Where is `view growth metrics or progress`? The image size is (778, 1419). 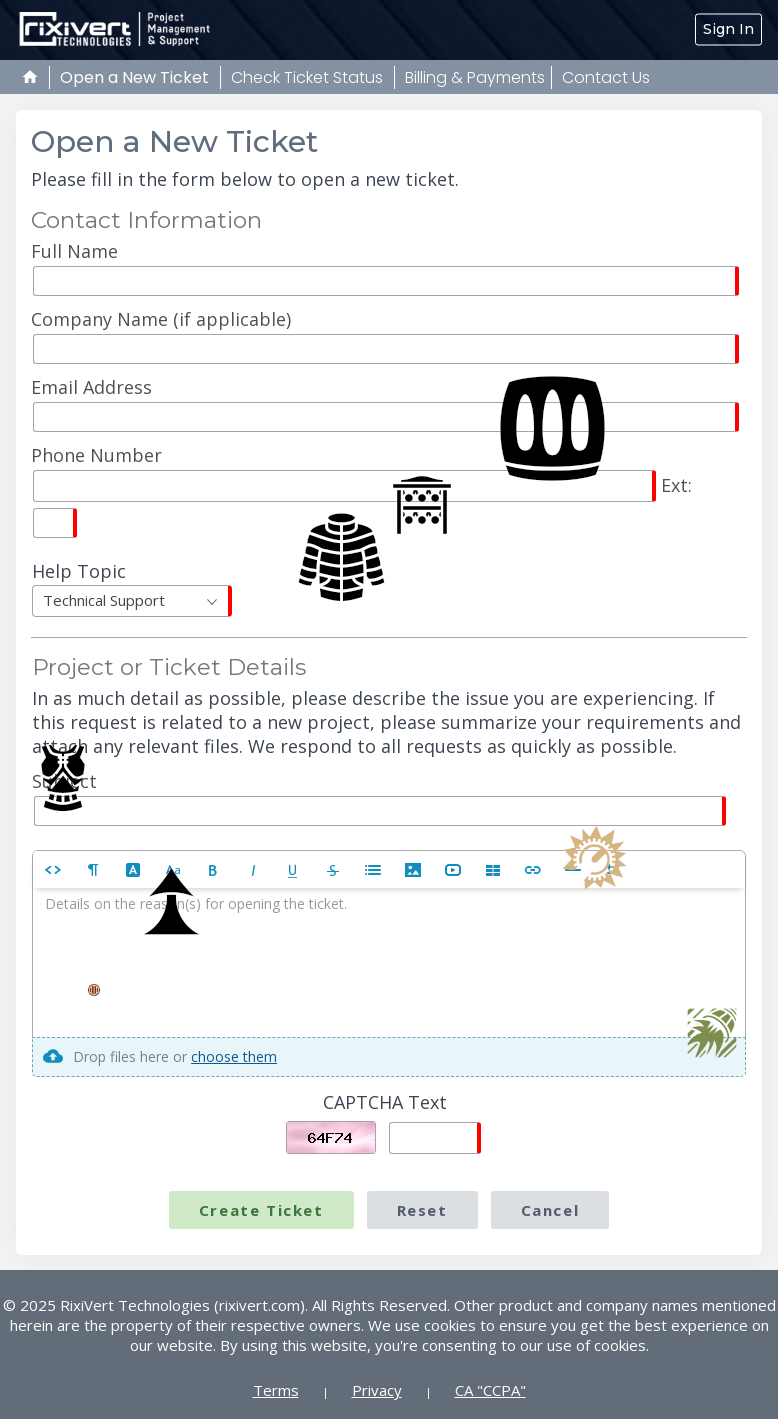
view growth metrics or progress is located at coordinates (171, 900).